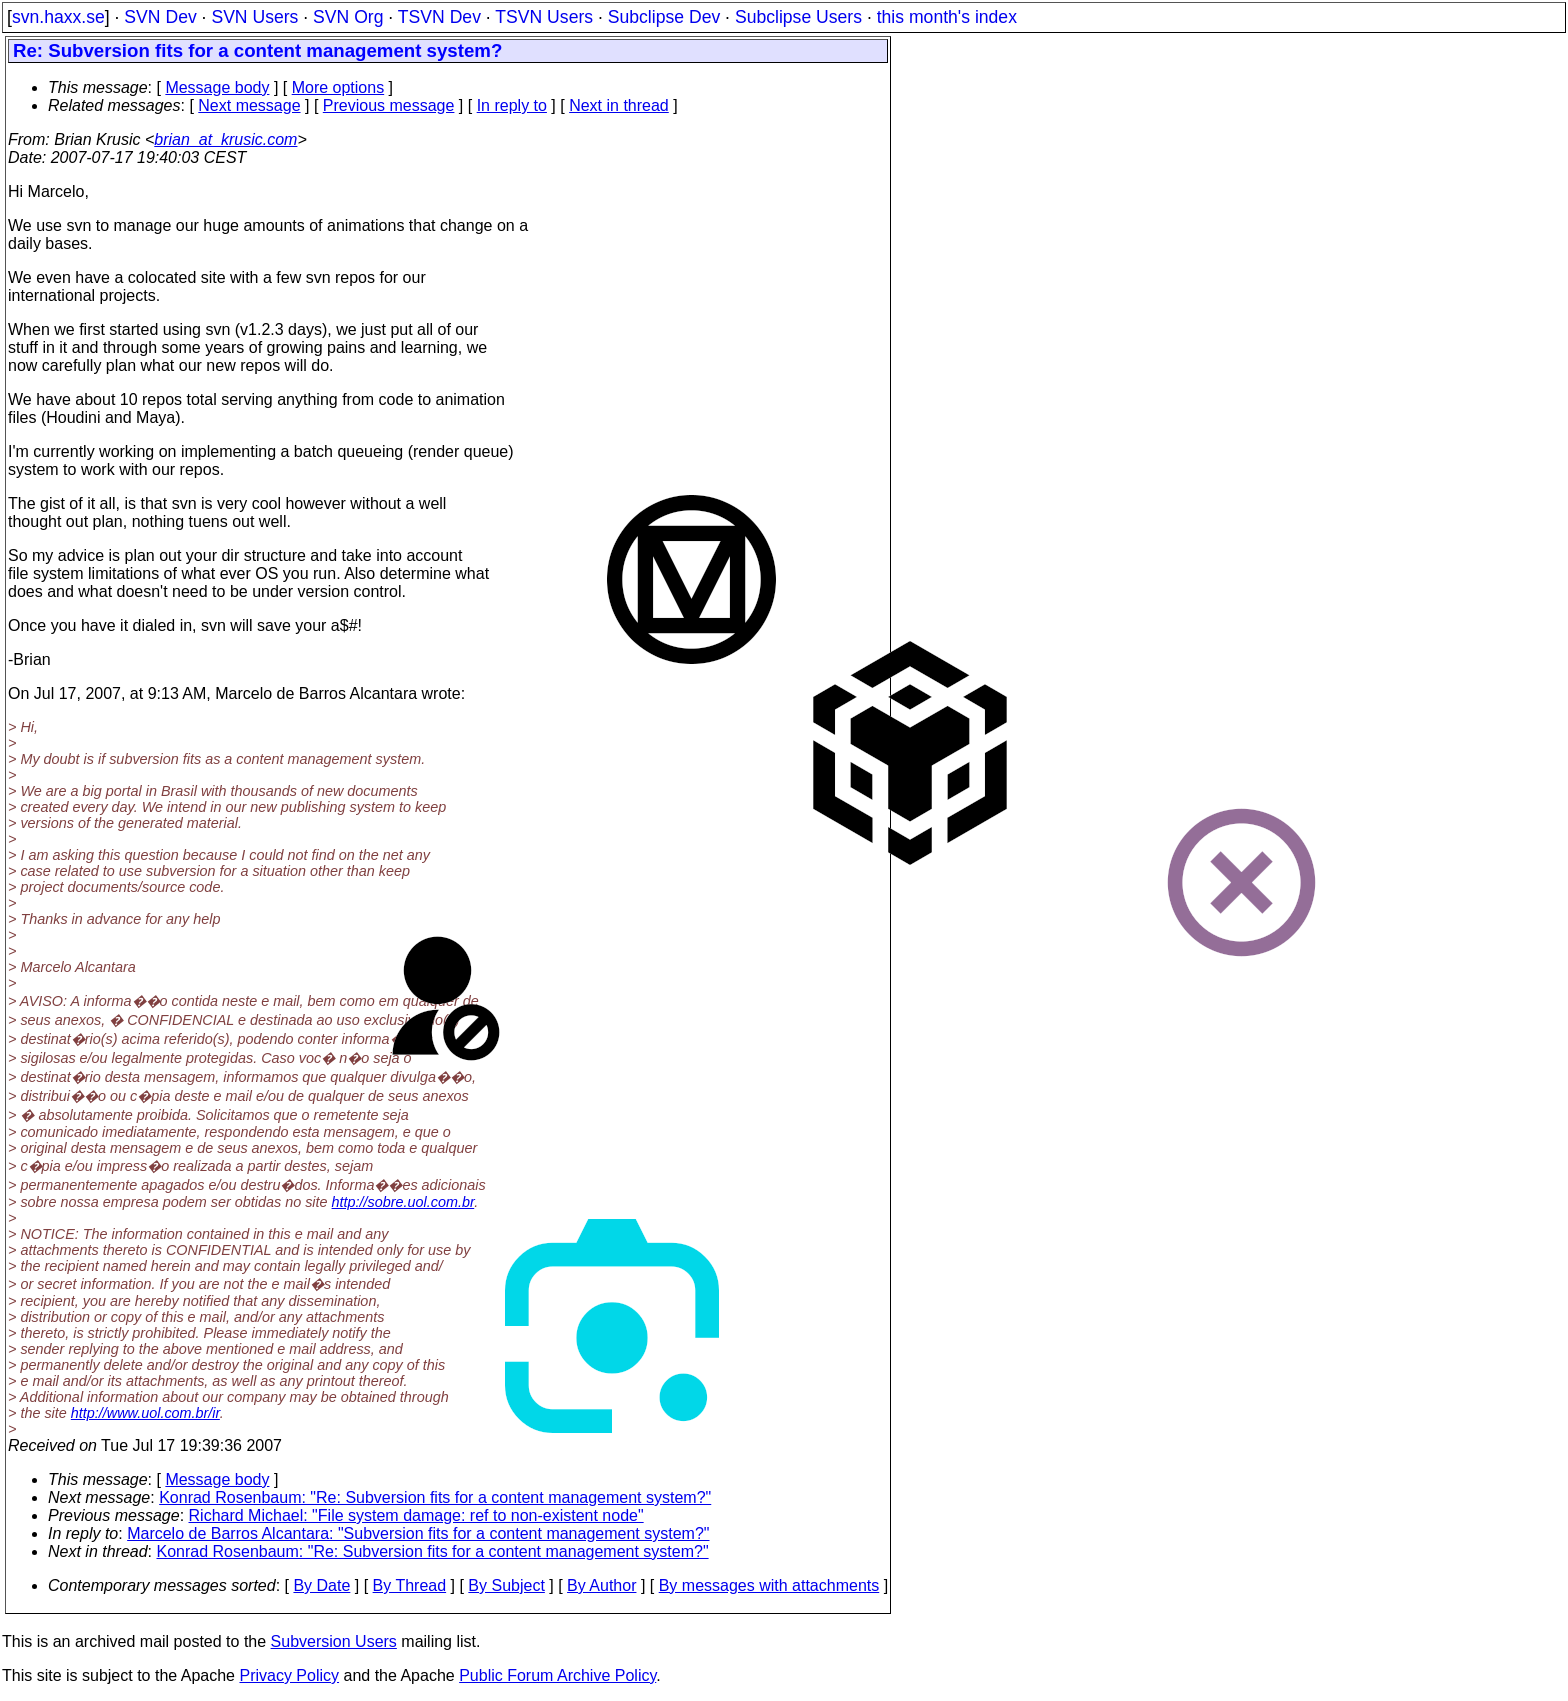 This screenshot has width=1568, height=1701. Describe the element at coordinates (437, 998) in the screenshot. I see `block or ban a user` at that location.